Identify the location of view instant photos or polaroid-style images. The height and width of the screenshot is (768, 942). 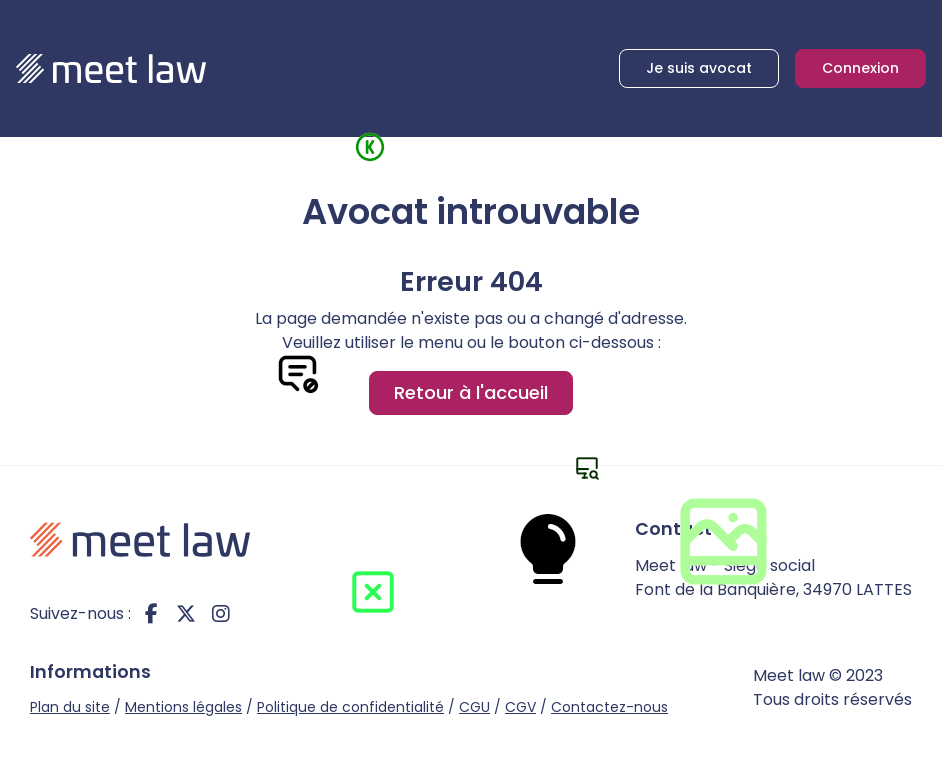
(723, 541).